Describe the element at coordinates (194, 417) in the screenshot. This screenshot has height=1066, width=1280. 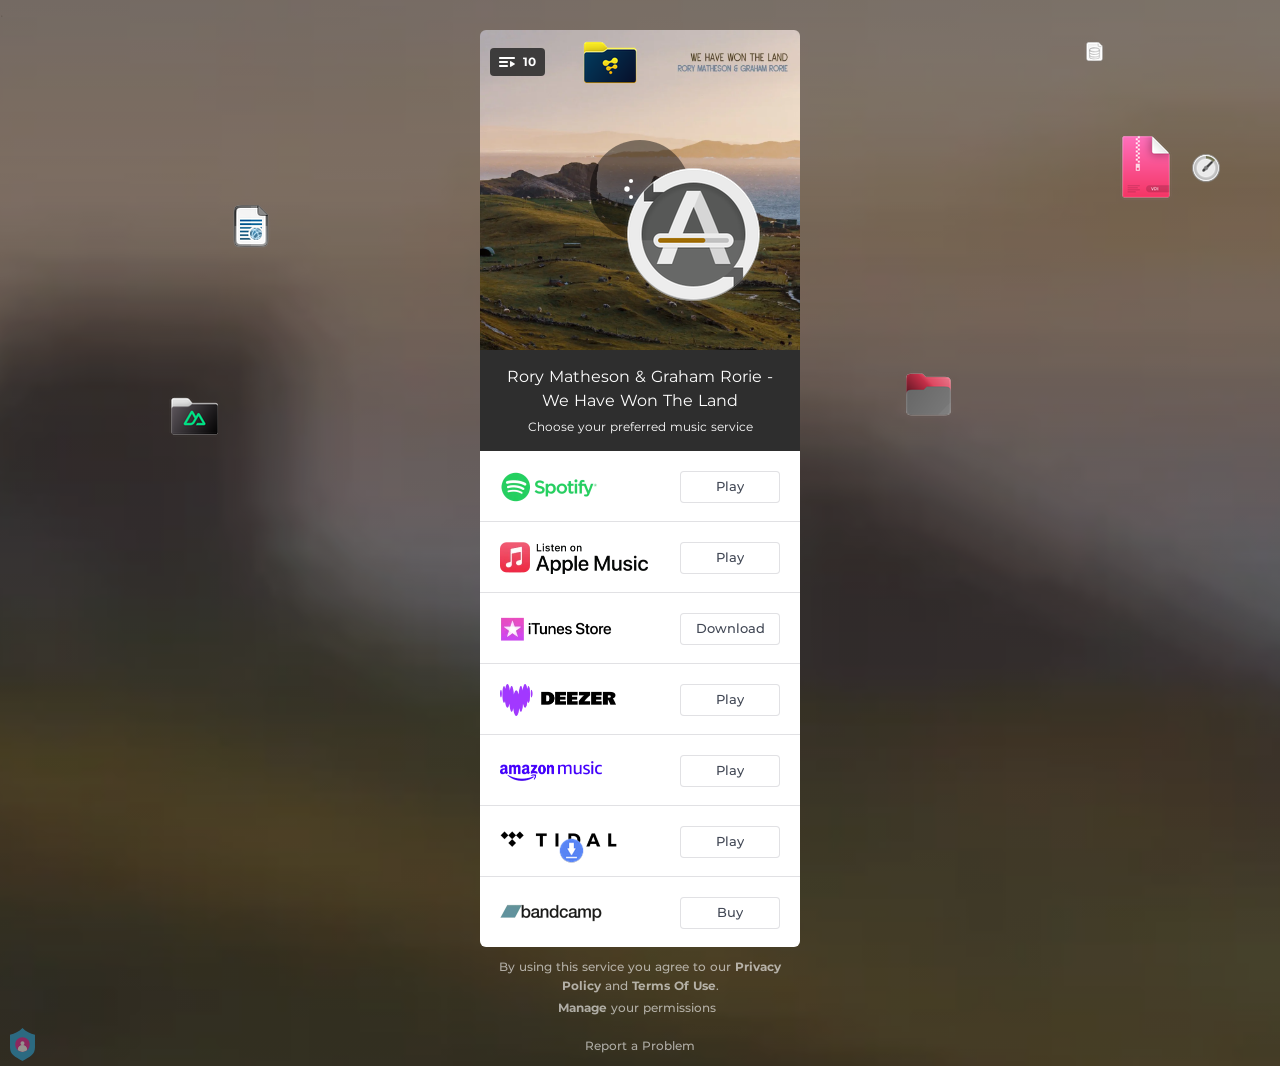
I see `open nuxt.js project folder` at that location.